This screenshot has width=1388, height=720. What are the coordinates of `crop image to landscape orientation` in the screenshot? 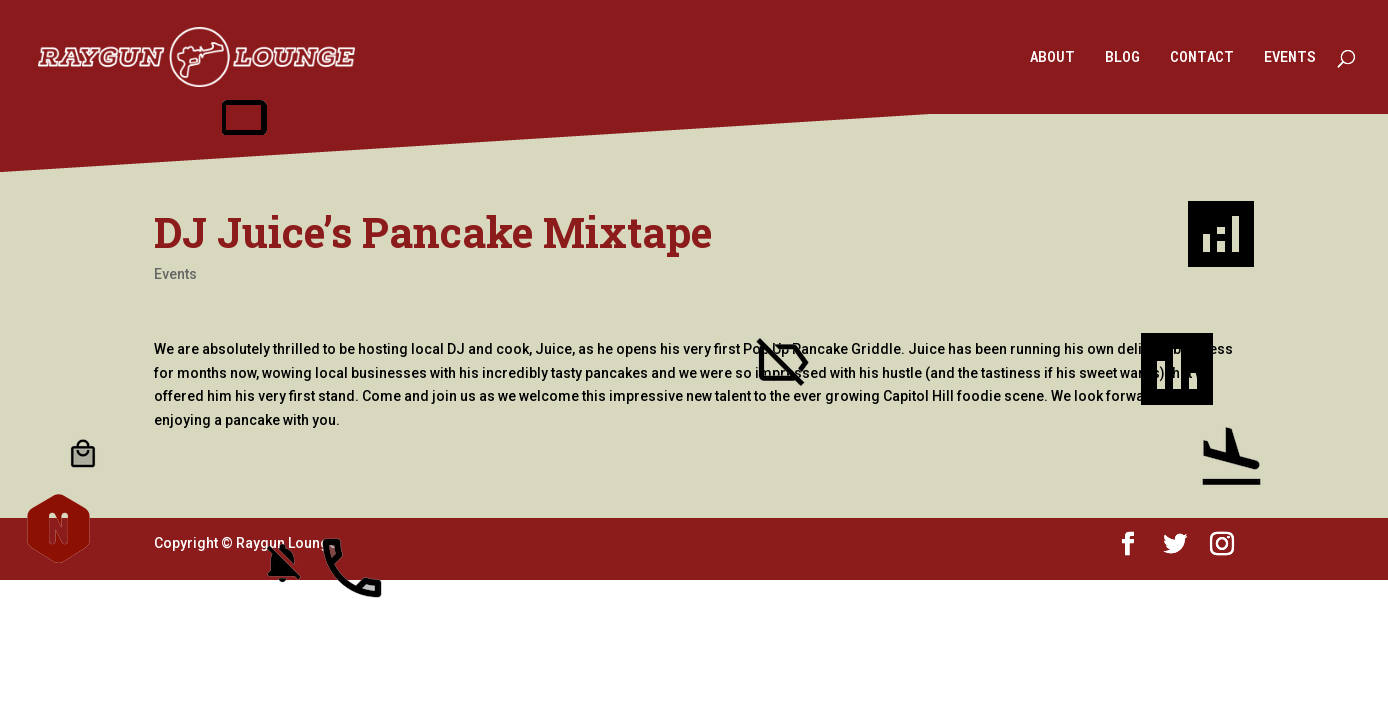 It's located at (244, 118).